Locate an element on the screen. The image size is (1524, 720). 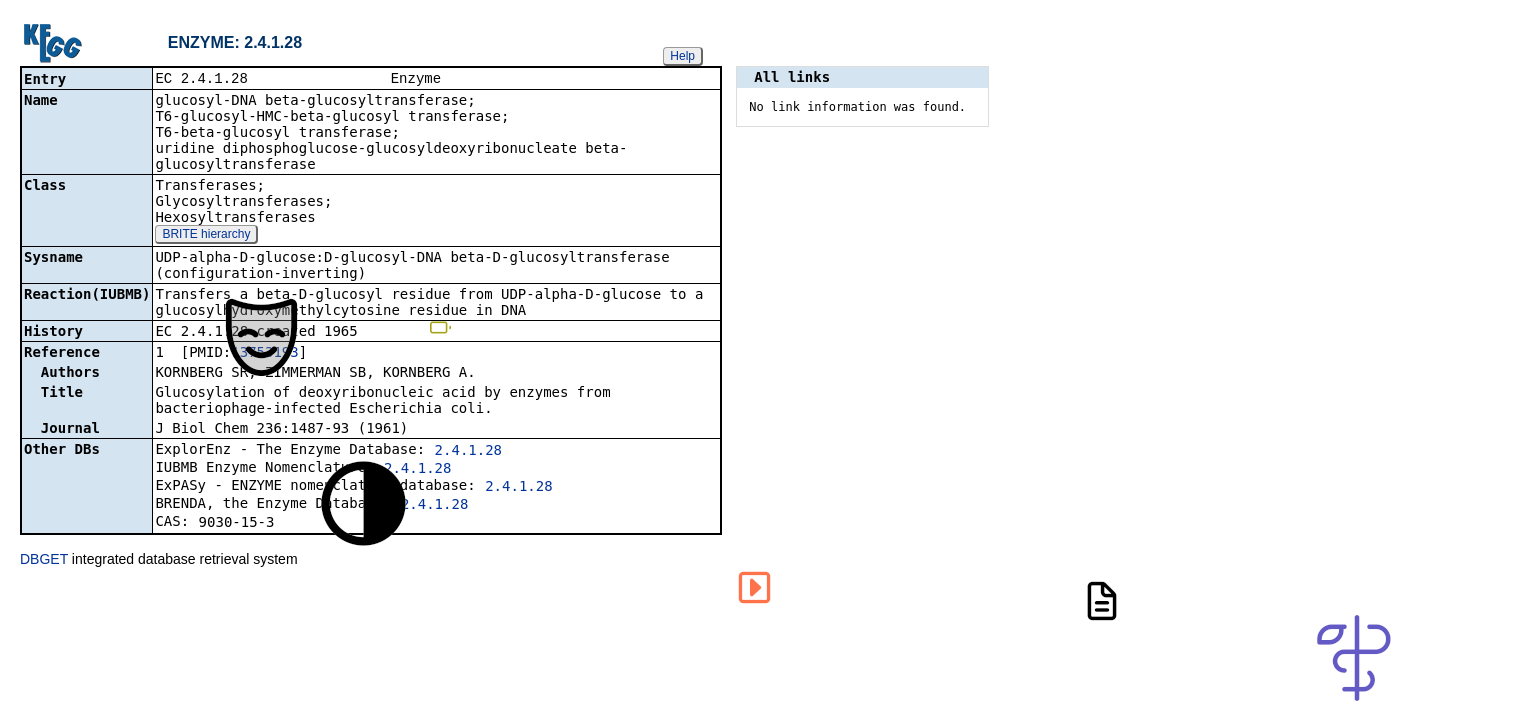
indicates current battery level is located at coordinates (440, 327).